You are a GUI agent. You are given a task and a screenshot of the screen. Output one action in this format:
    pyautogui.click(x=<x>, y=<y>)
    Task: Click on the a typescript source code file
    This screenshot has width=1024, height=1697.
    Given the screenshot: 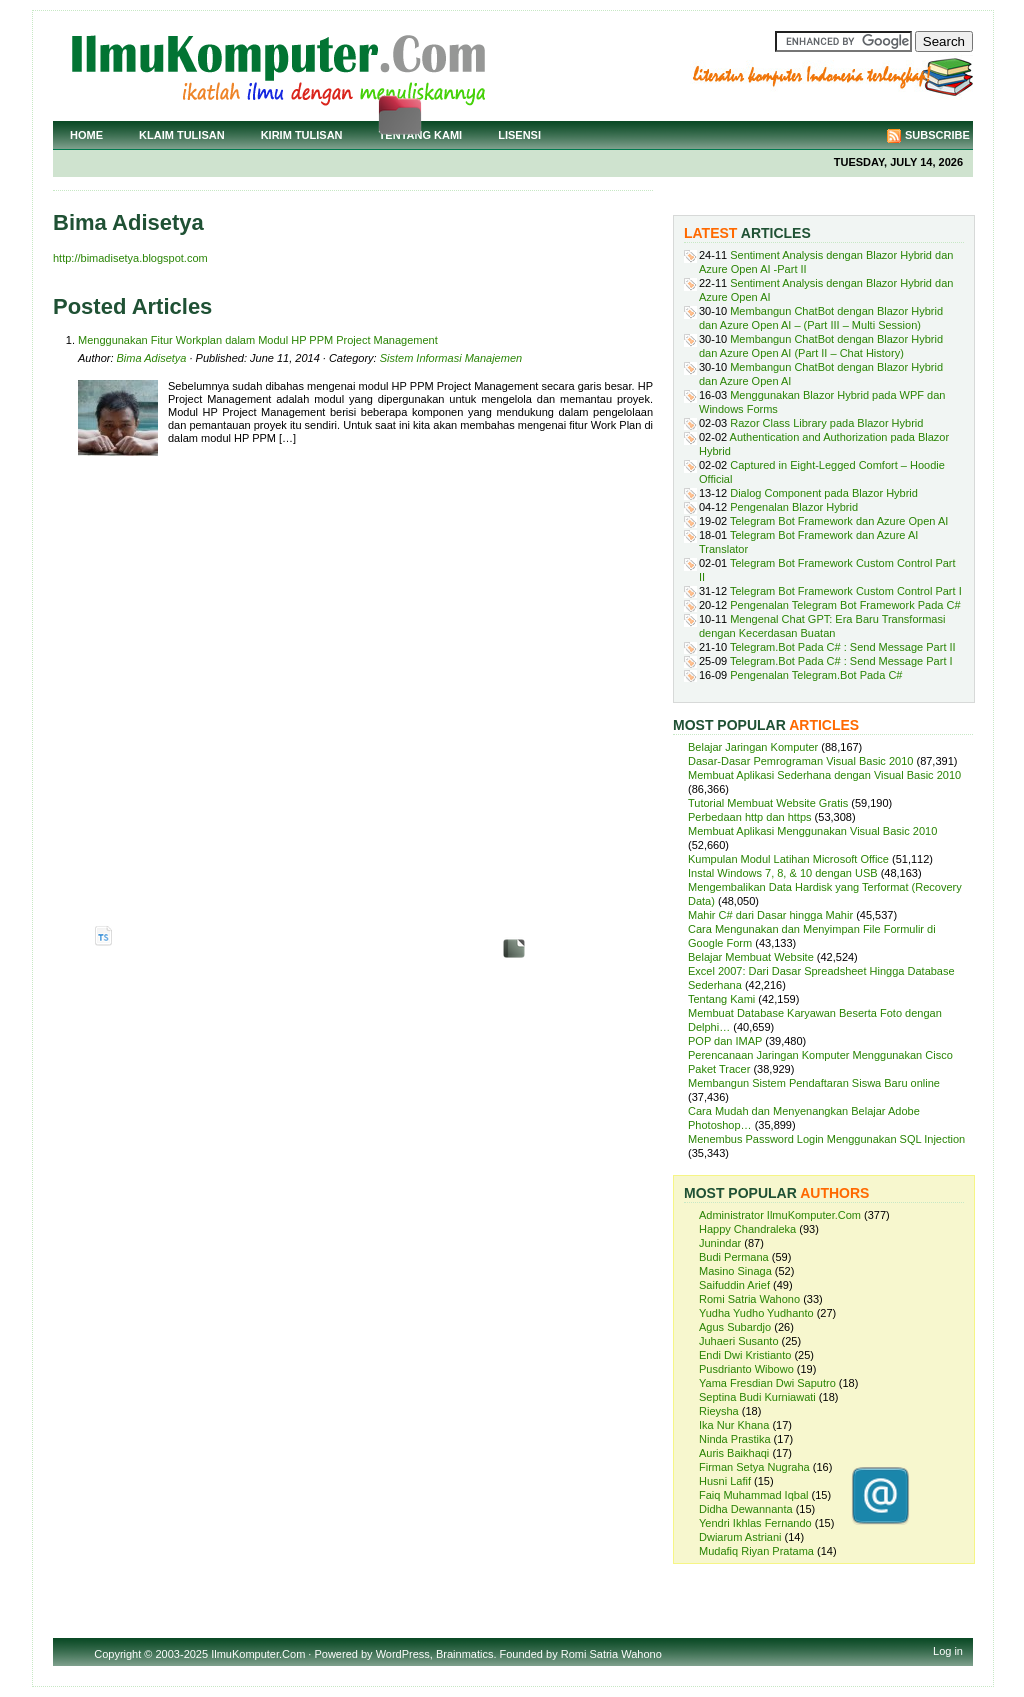 What is the action you would take?
    pyautogui.click(x=103, y=935)
    